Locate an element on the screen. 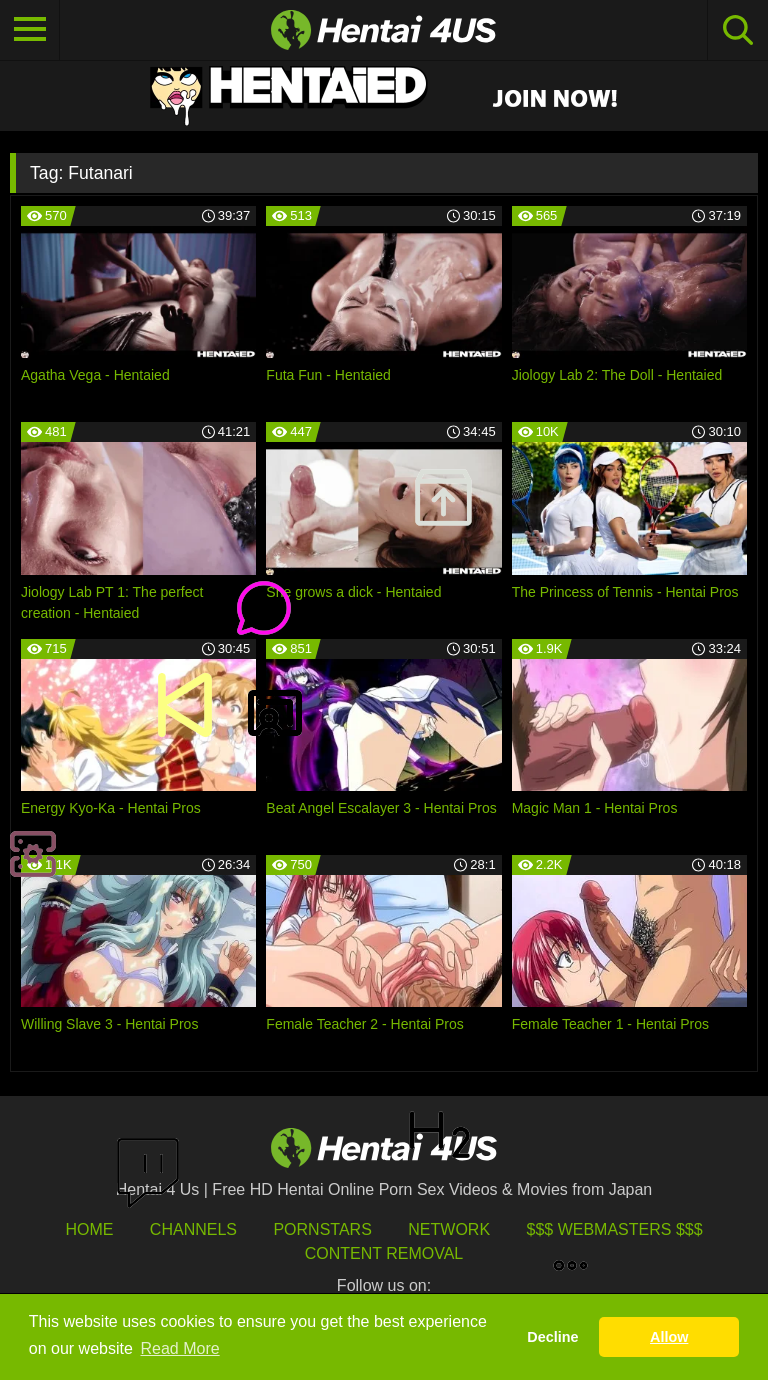 Image resolution: width=768 pixels, height=1380 pixels. format text as heading level 2 is located at coordinates (436, 1133).